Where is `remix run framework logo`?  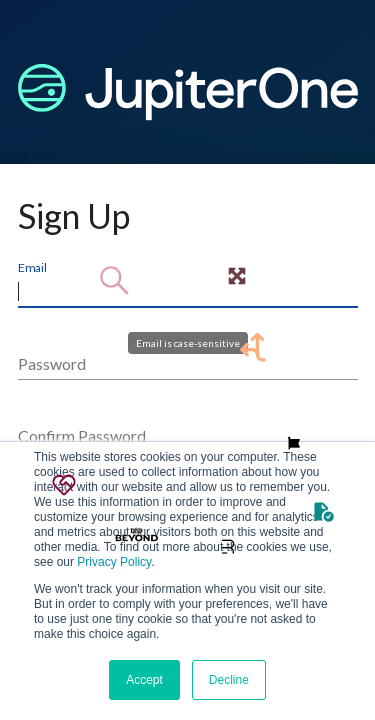
remix run framework logo is located at coordinates (228, 547).